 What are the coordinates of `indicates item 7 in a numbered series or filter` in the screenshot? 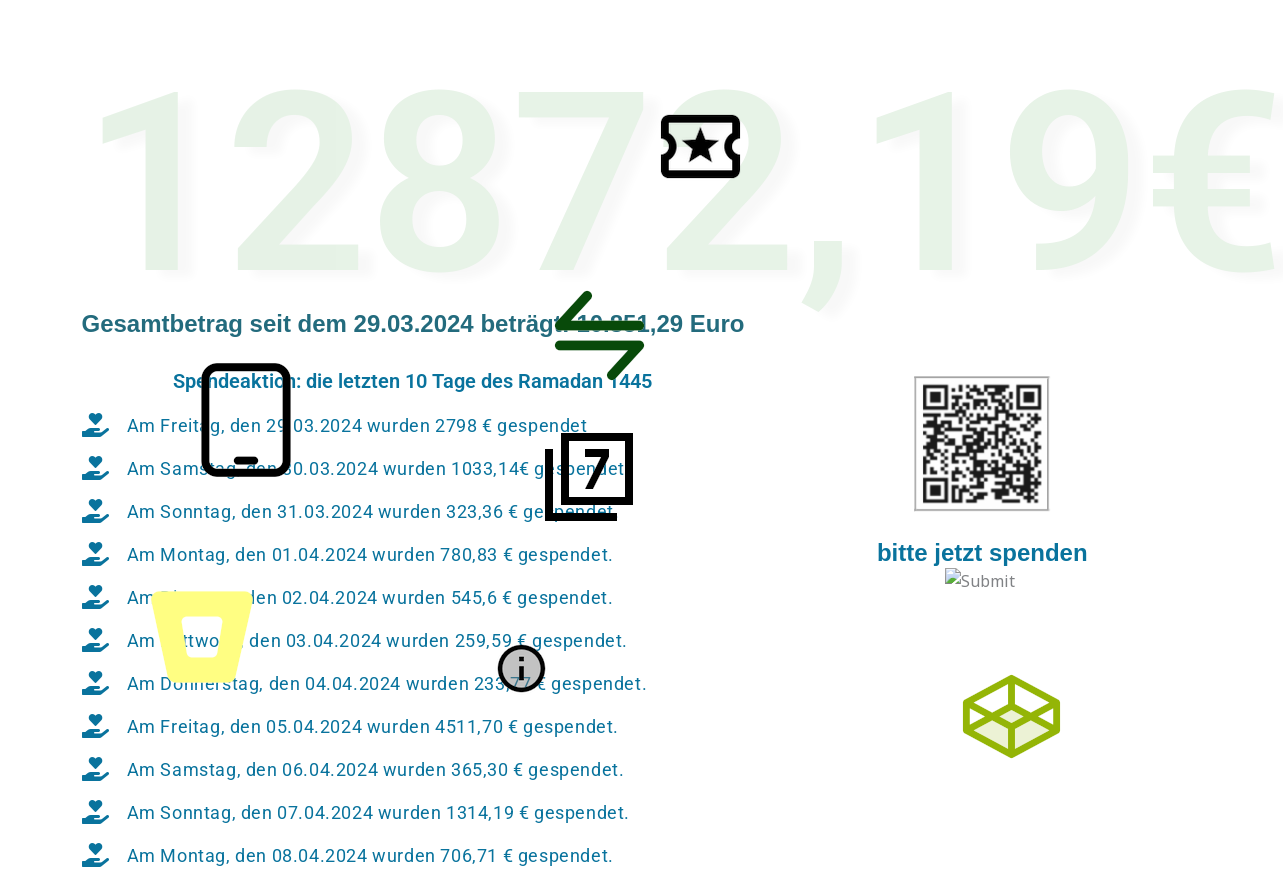 It's located at (589, 477).